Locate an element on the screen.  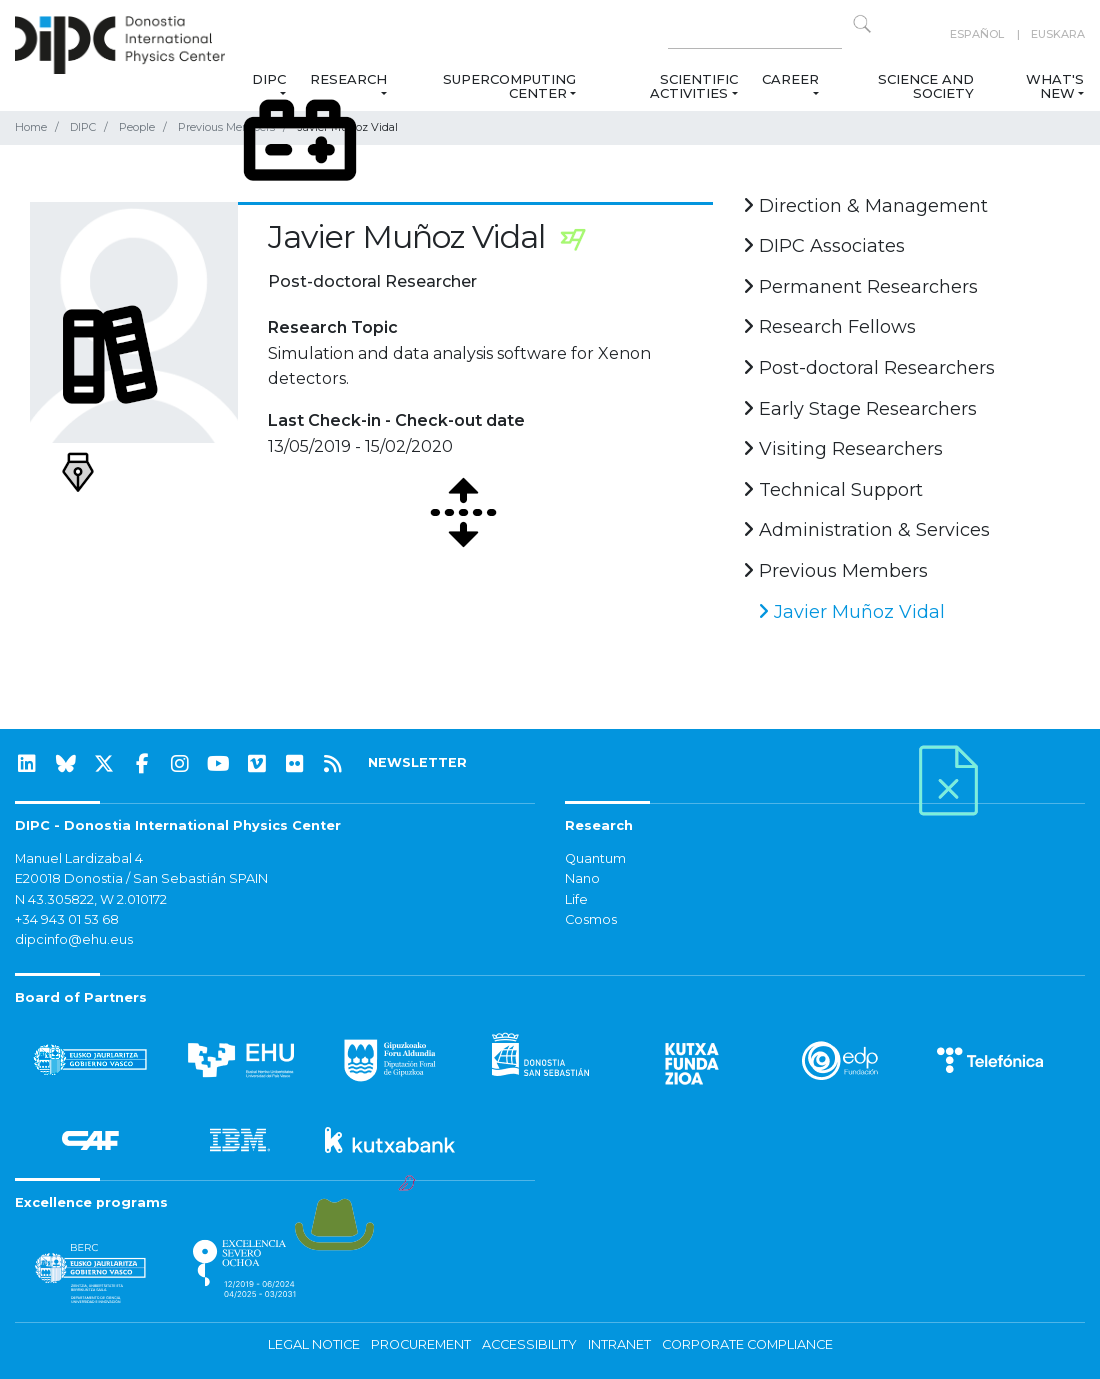
flag or mark an item for follow-up is located at coordinates (573, 239).